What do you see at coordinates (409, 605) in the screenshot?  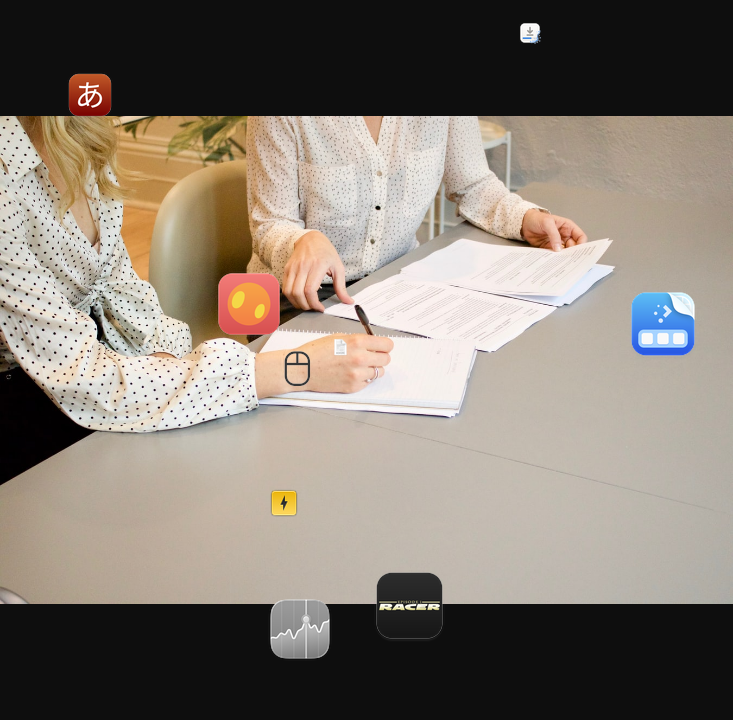 I see `launch star wars: episode i racer game` at bounding box center [409, 605].